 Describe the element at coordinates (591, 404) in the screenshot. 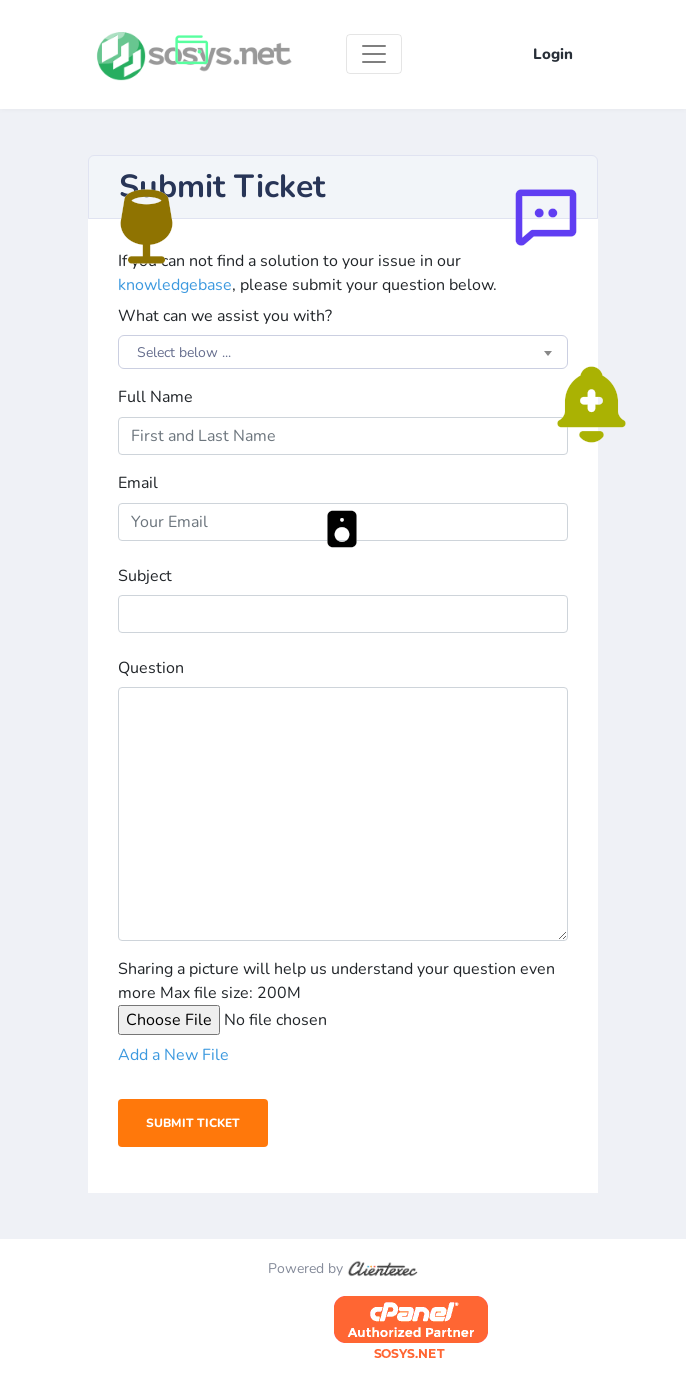

I see `add a new notification or alert` at that location.